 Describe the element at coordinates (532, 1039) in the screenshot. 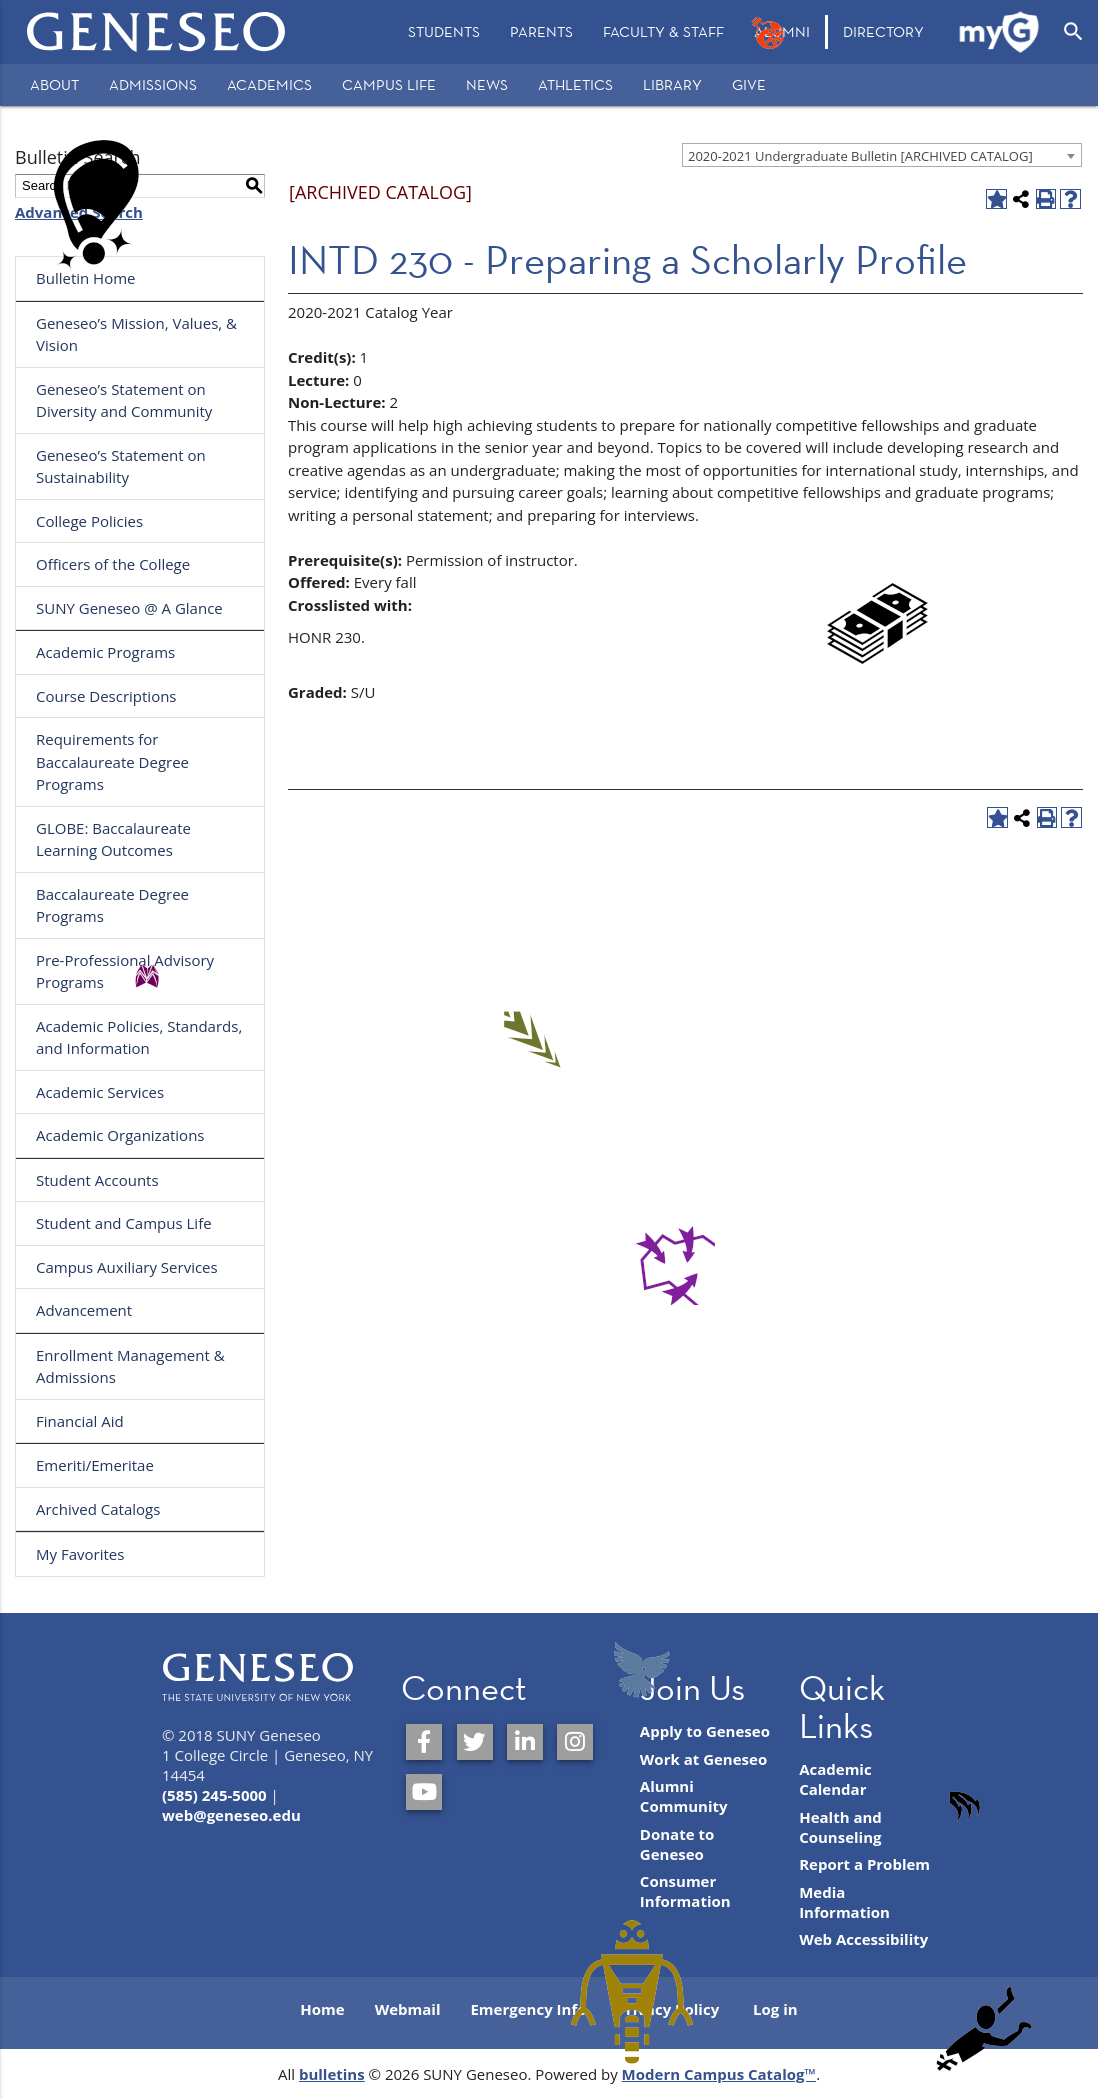

I see `indicates a combo attack or chain skill` at that location.